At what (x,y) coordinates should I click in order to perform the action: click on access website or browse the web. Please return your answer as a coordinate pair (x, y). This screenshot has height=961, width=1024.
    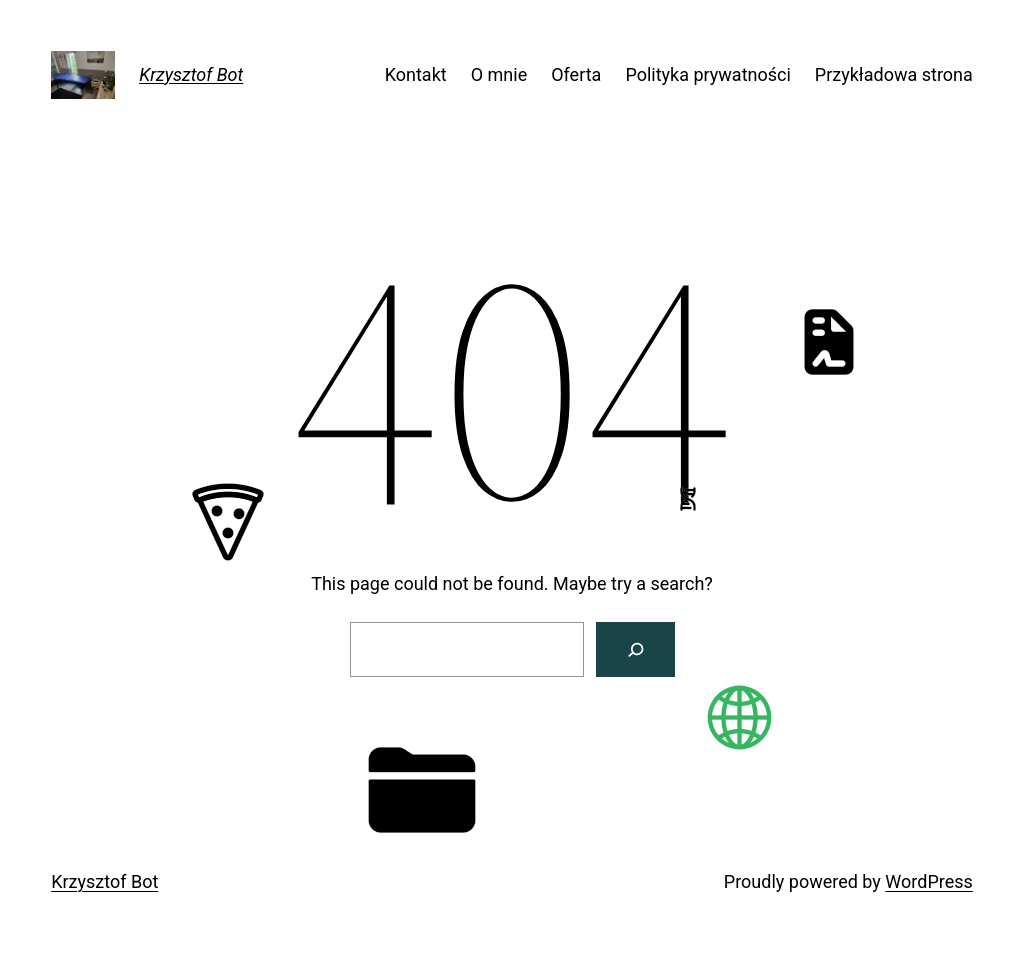
    Looking at the image, I should click on (739, 717).